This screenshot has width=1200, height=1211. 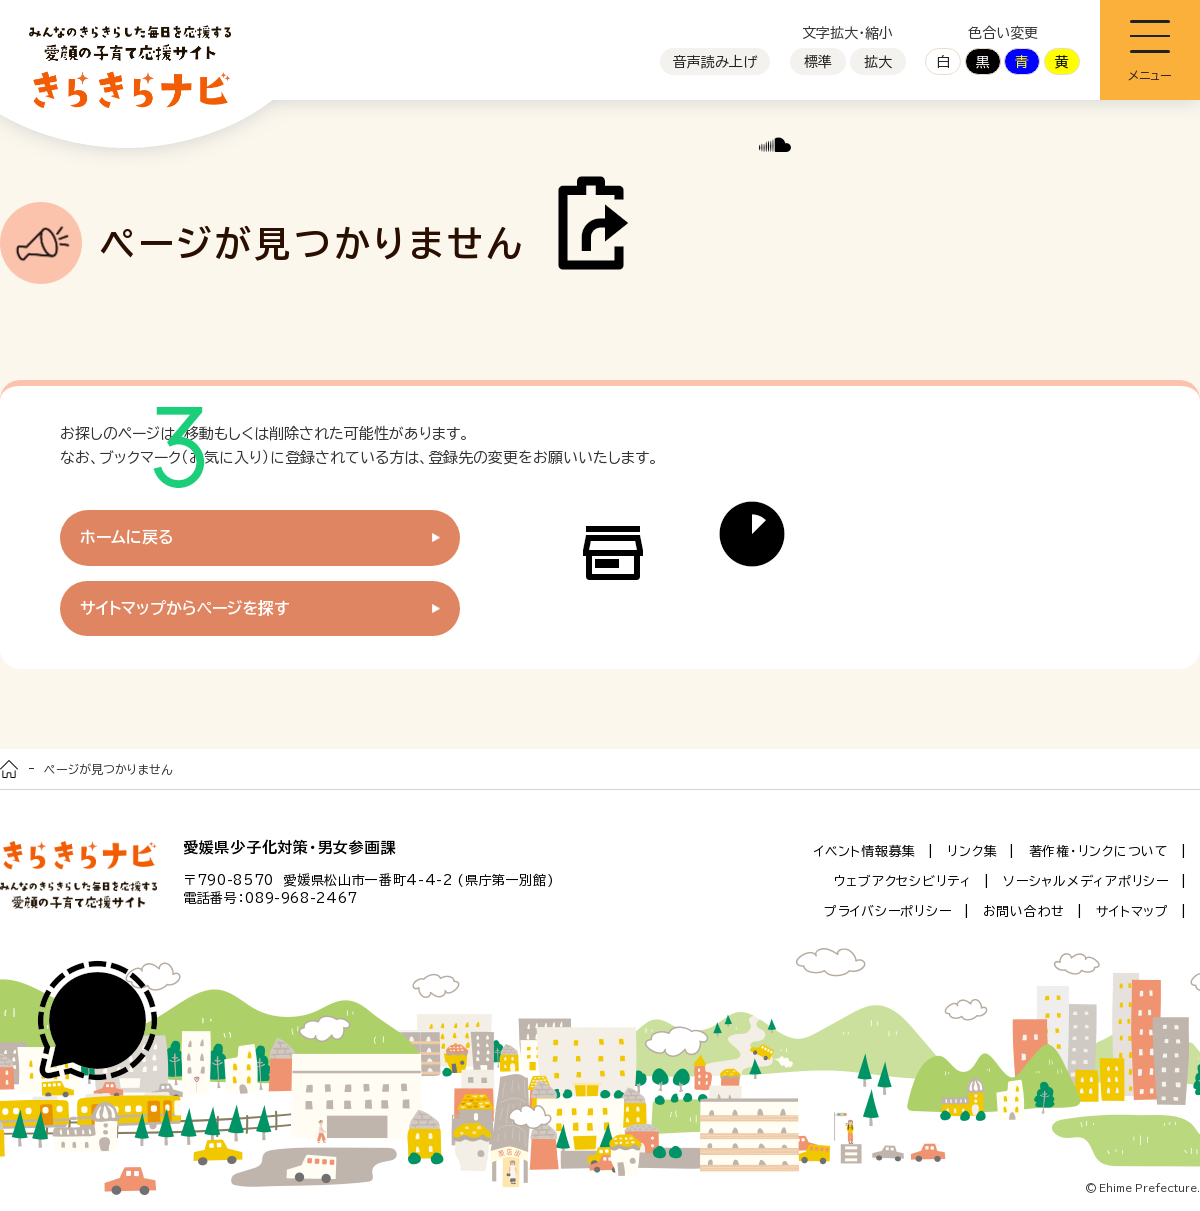 What do you see at coordinates (178, 446) in the screenshot?
I see `select number 3 from a list or sequence` at bounding box center [178, 446].